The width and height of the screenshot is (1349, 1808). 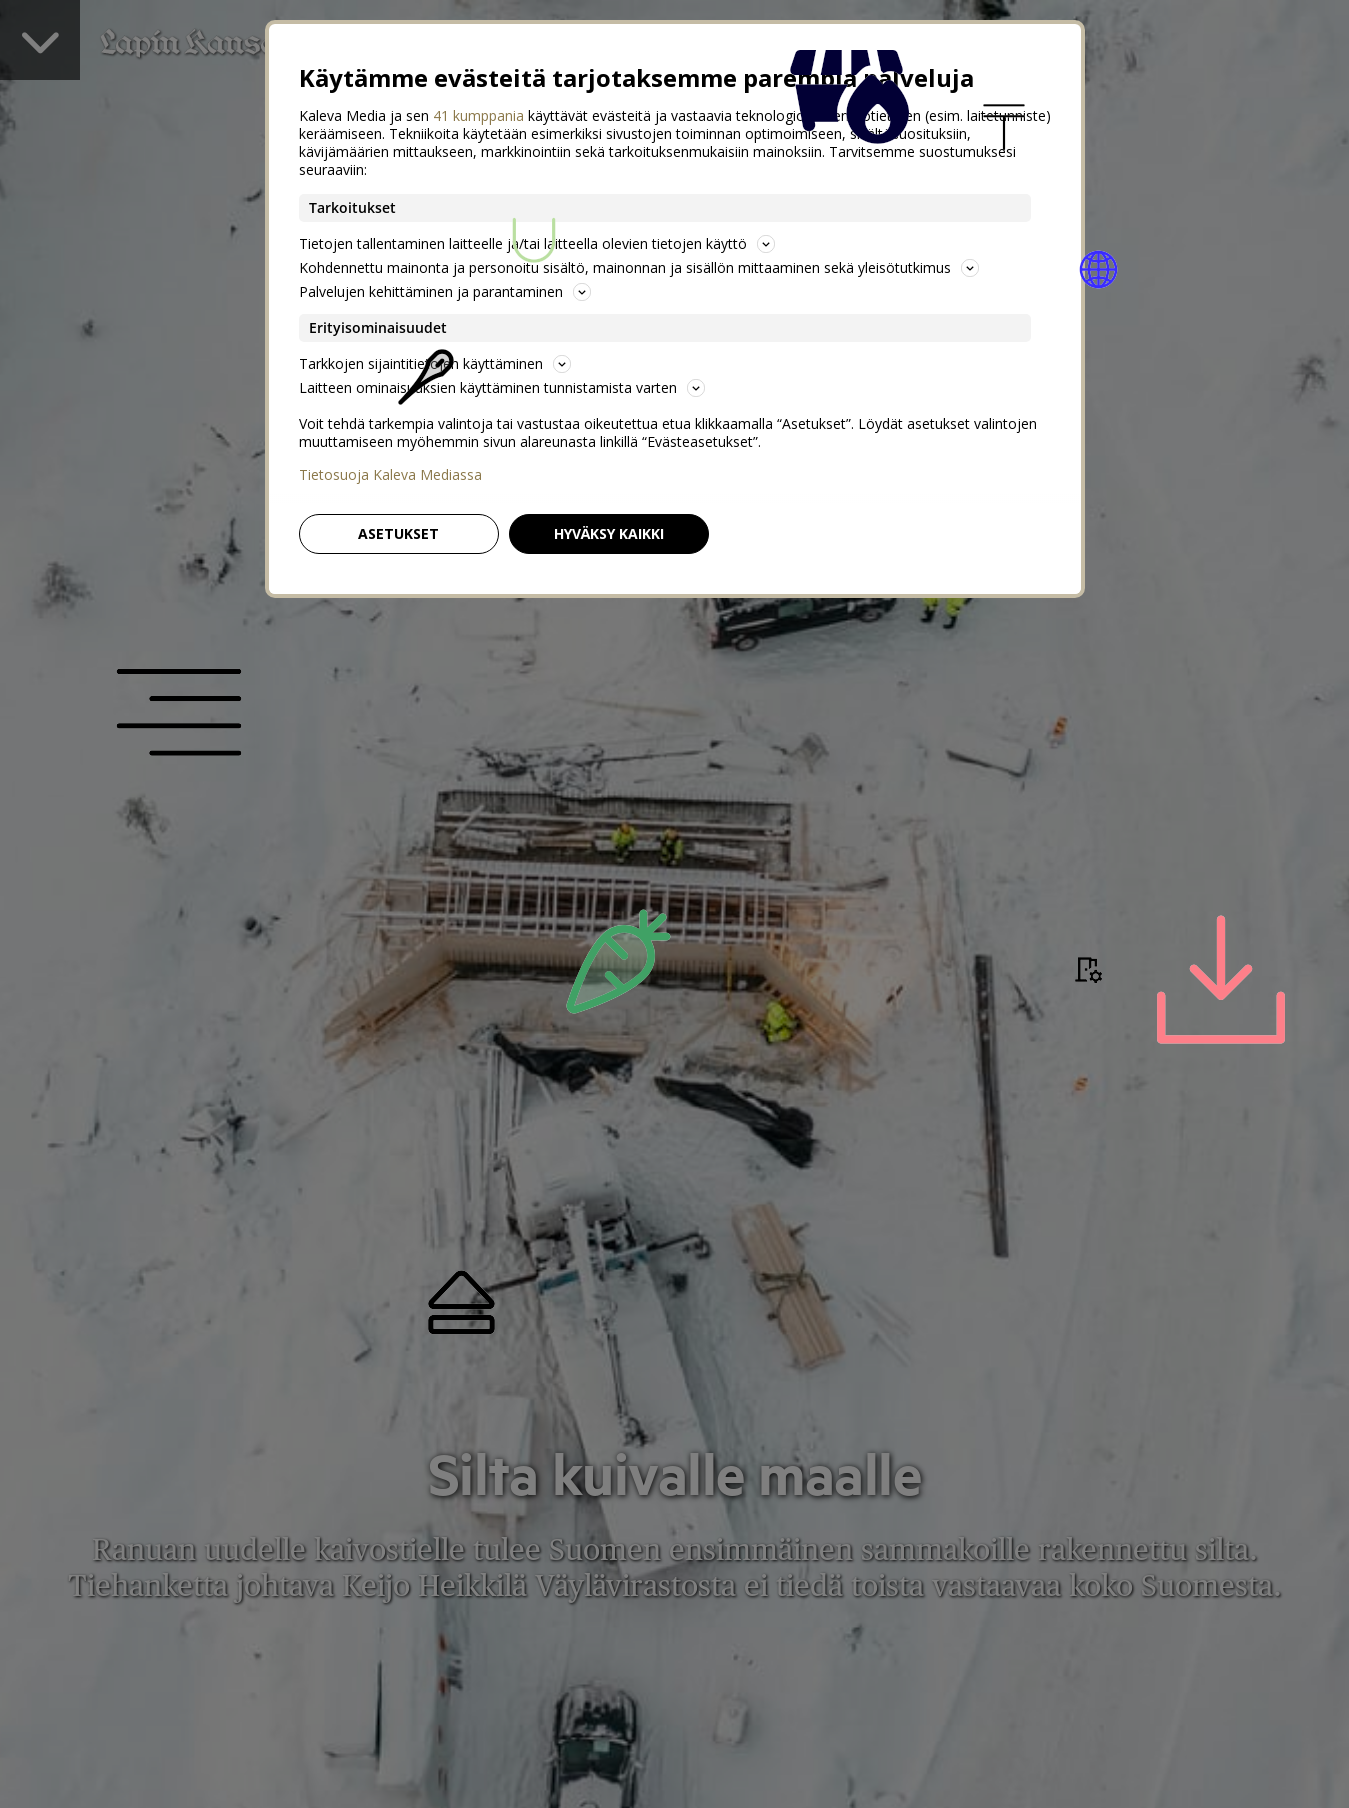 I want to click on eject media or disc, so click(x=461, y=1306).